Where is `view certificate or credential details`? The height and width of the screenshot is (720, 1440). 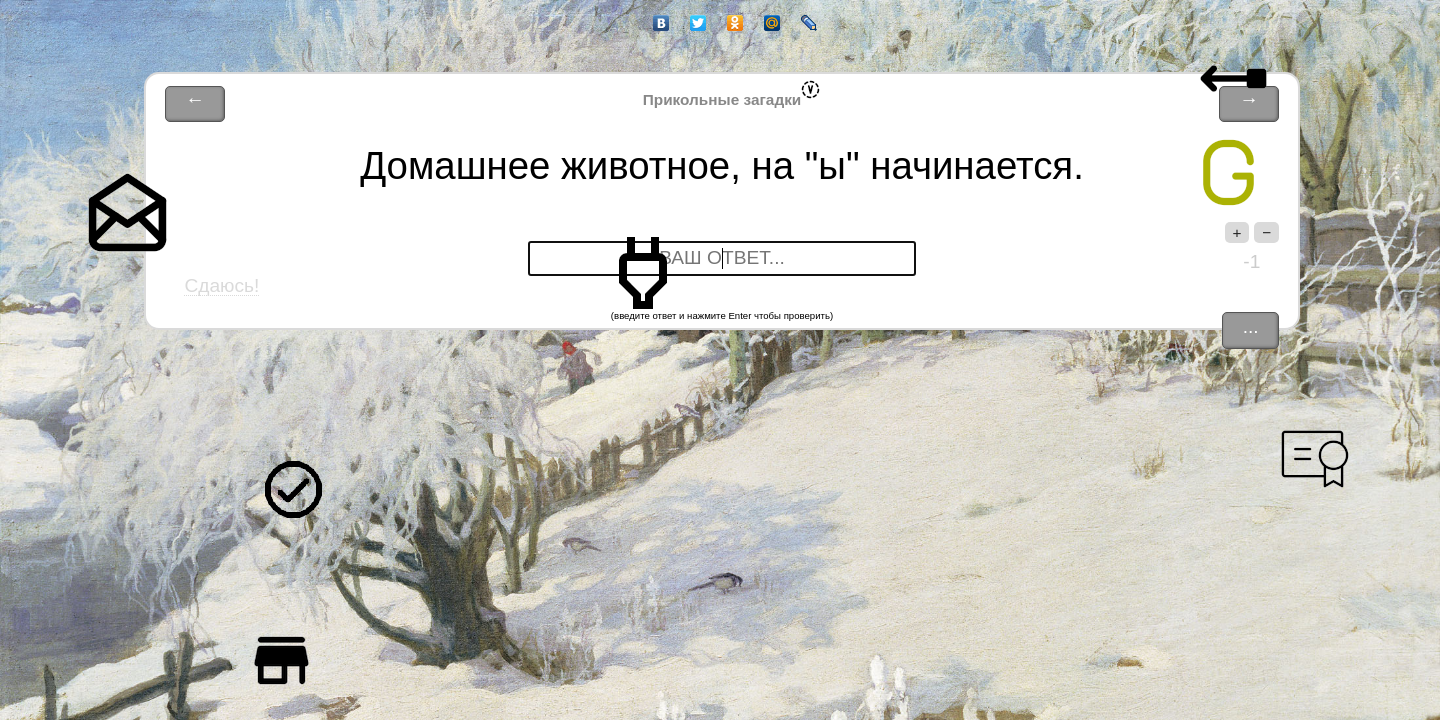 view certificate or credential details is located at coordinates (1312, 456).